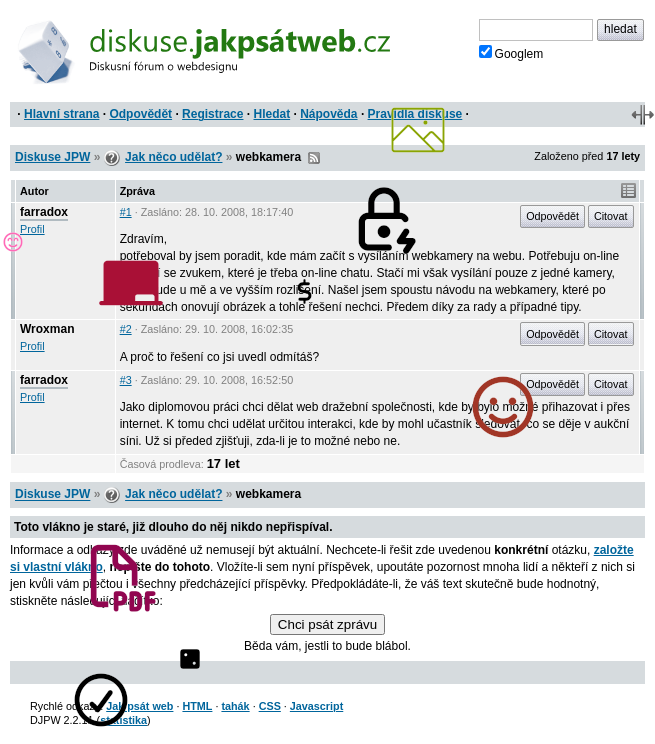 The image size is (655, 744). What do you see at coordinates (384, 219) in the screenshot?
I see `indicates encrypted or secure connection` at bounding box center [384, 219].